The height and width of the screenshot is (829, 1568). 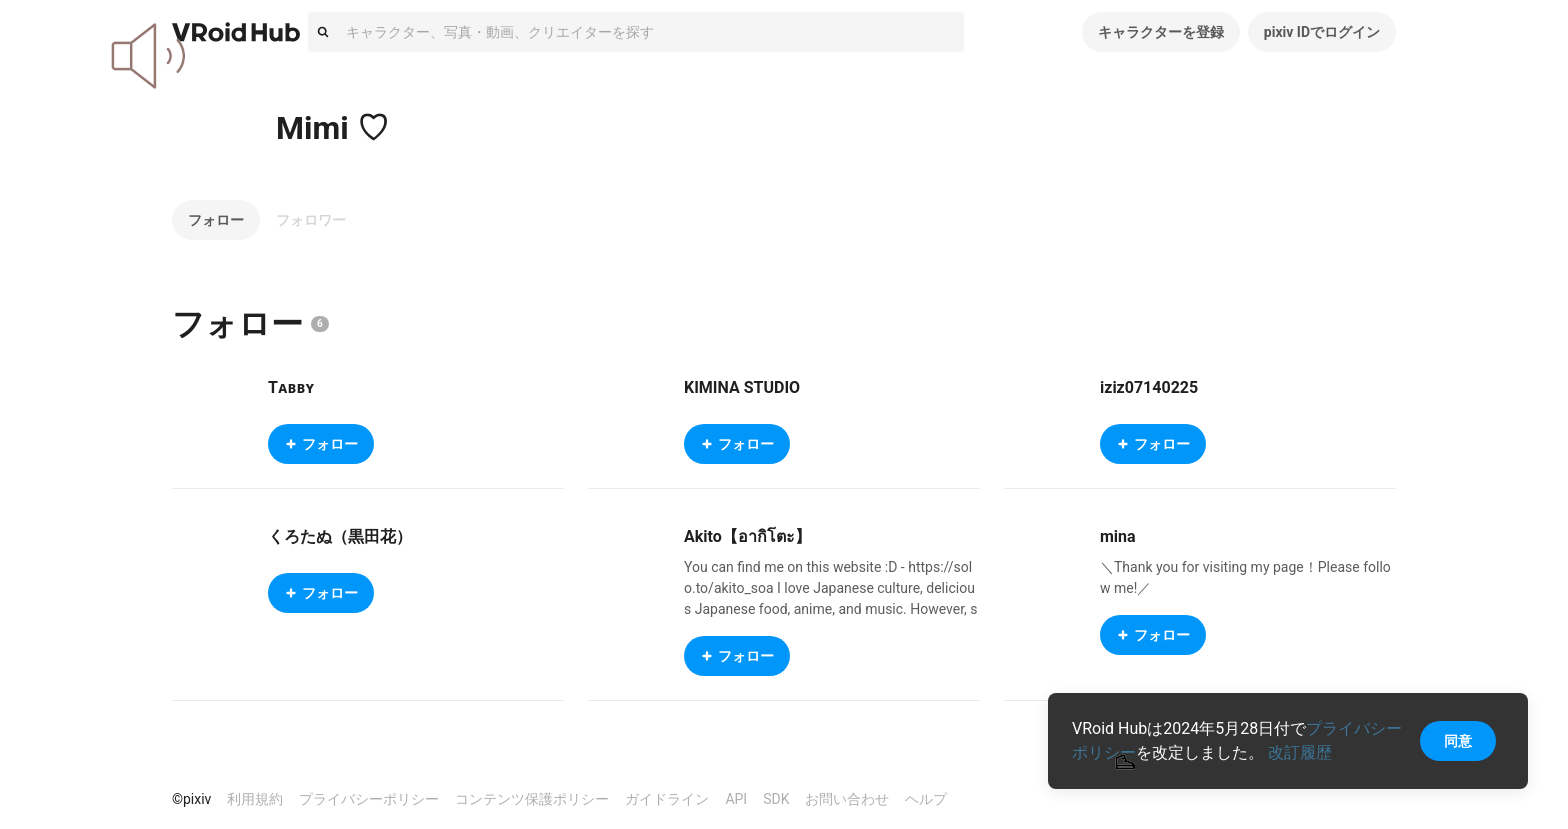 What do you see at coordinates (1124, 762) in the screenshot?
I see `access footwear or shoe category` at bounding box center [1124, 762].